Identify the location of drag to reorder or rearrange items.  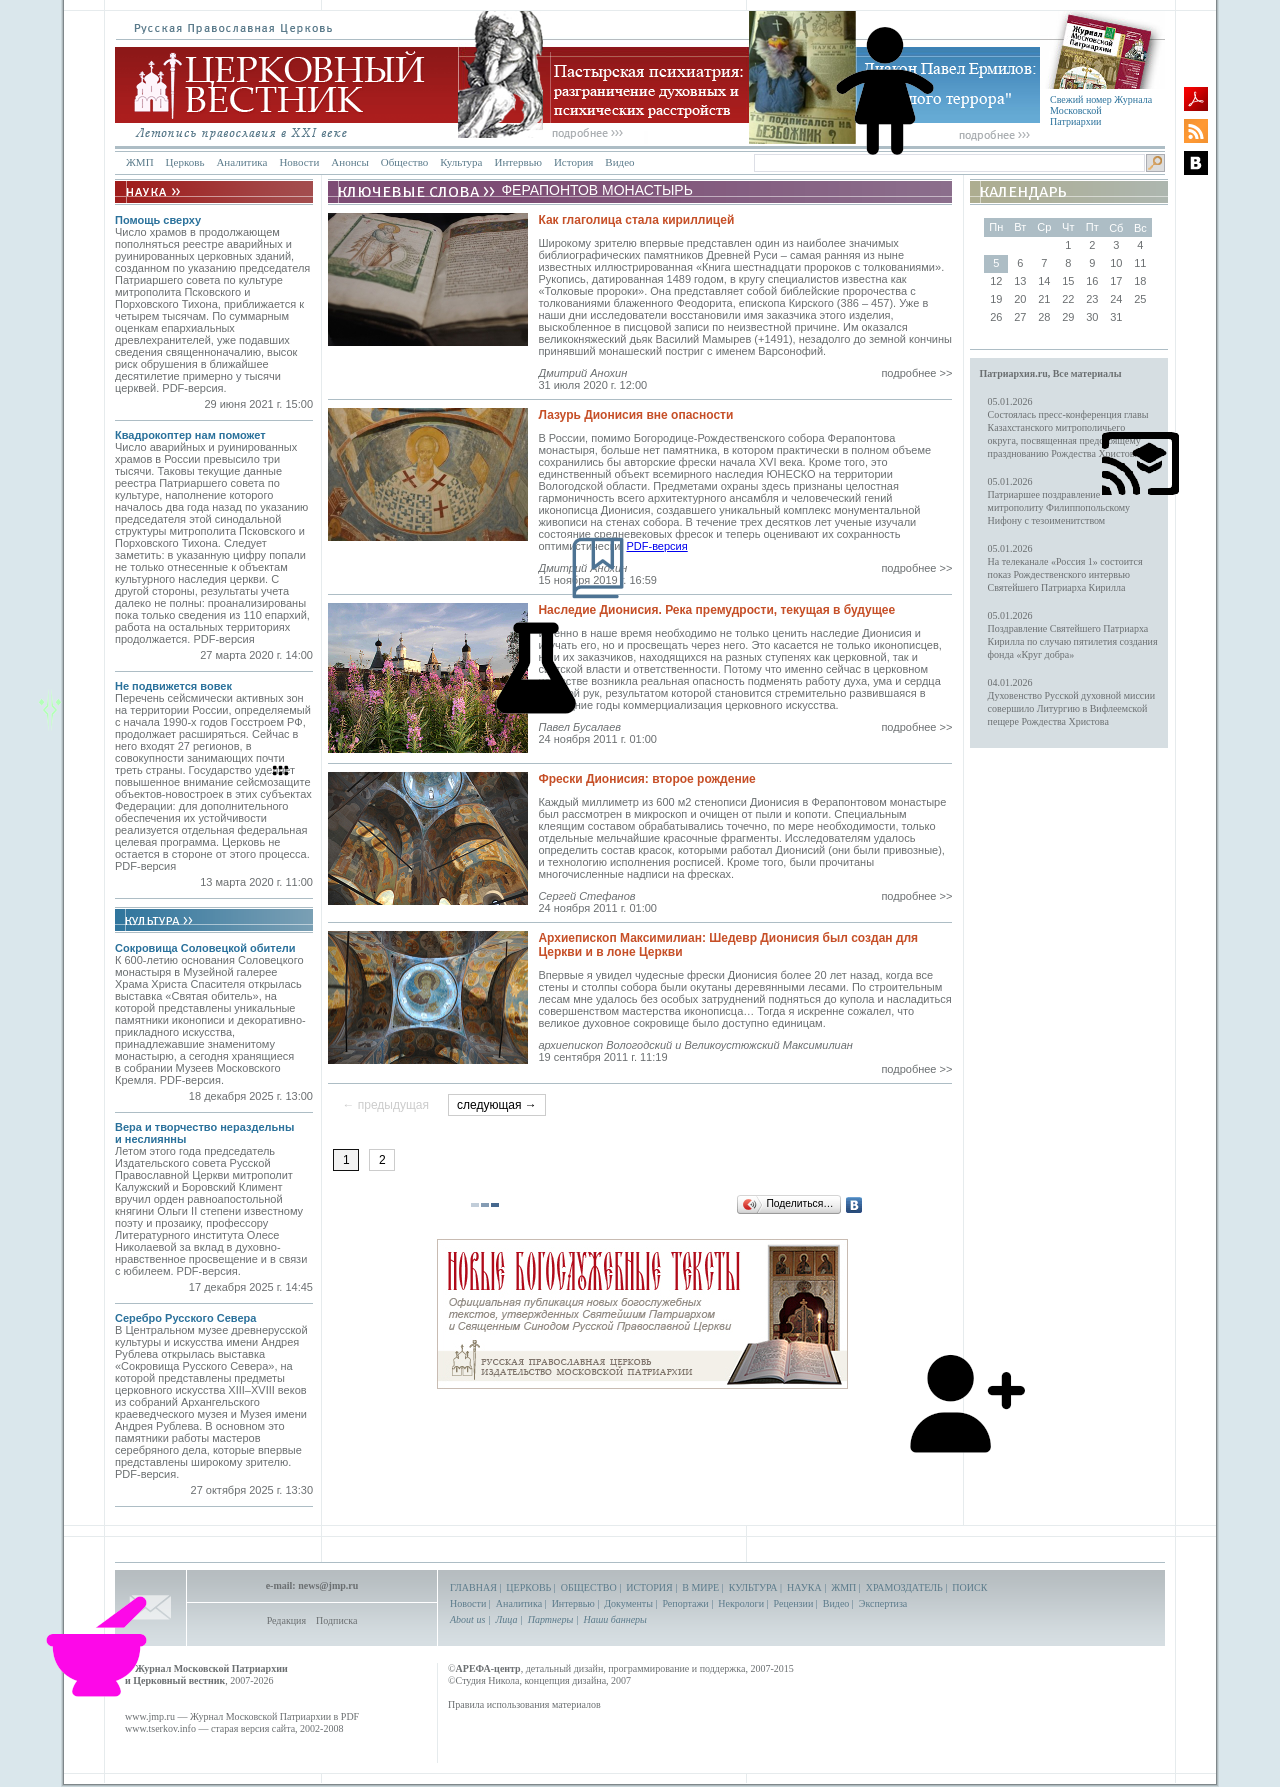
(280, 770).